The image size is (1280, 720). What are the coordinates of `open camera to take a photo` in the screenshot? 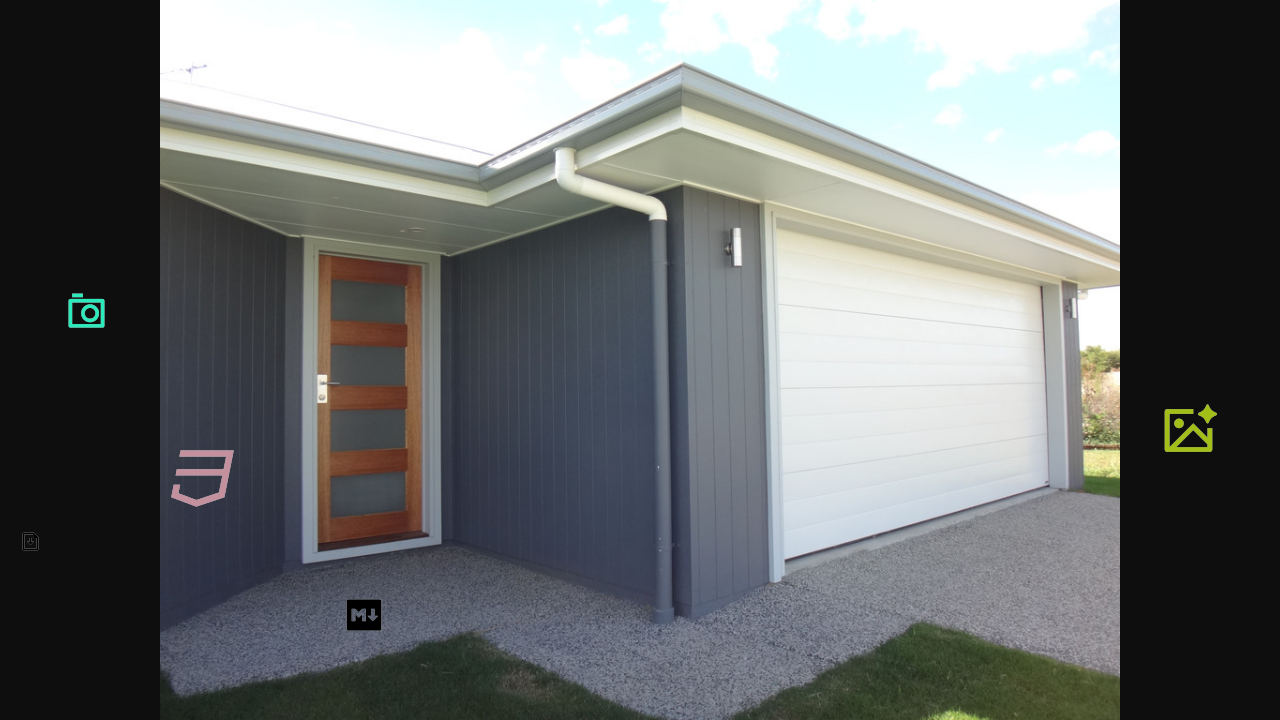 It's located at (86, 311).